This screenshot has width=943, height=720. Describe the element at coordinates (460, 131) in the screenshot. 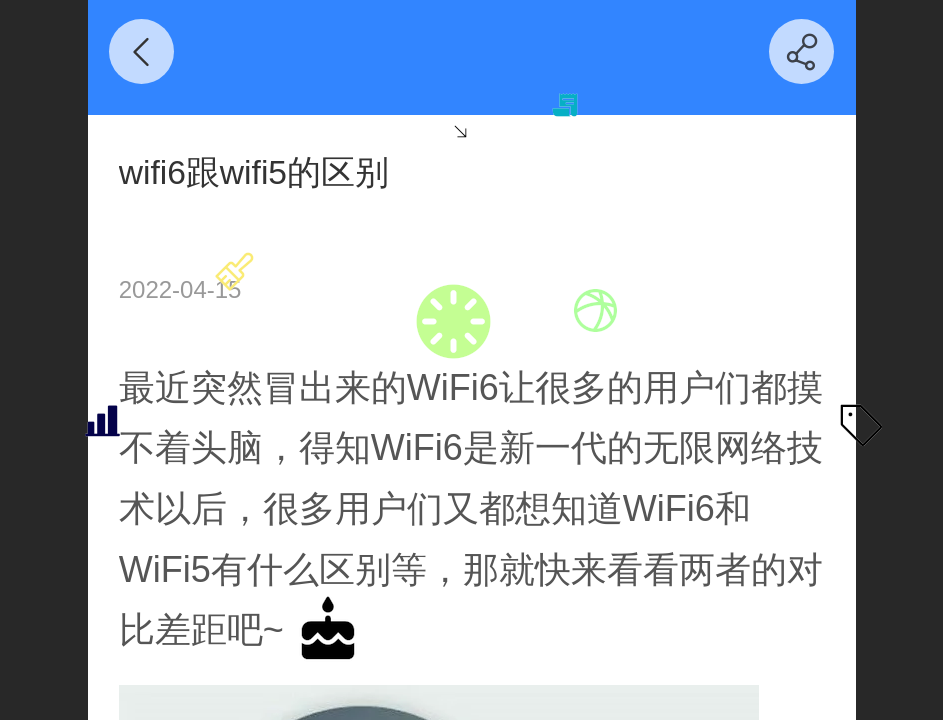

I see `navigate to the next item diagonally` at that location.